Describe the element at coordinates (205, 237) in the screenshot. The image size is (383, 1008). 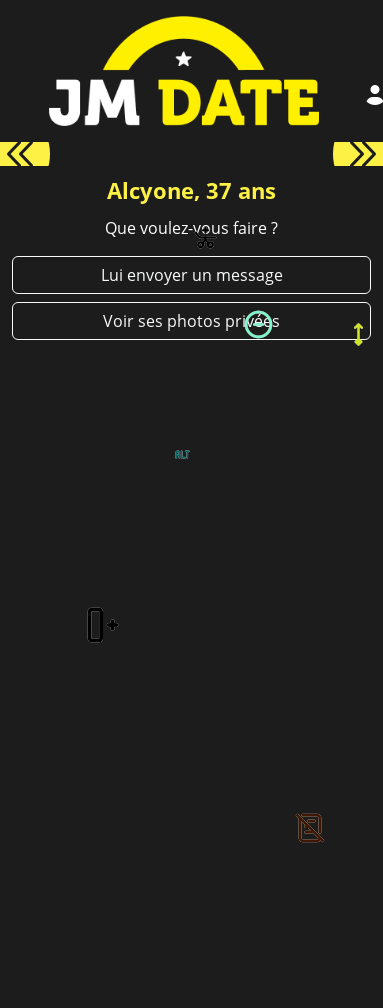
I see `access emergency medical bed availability` at that location.